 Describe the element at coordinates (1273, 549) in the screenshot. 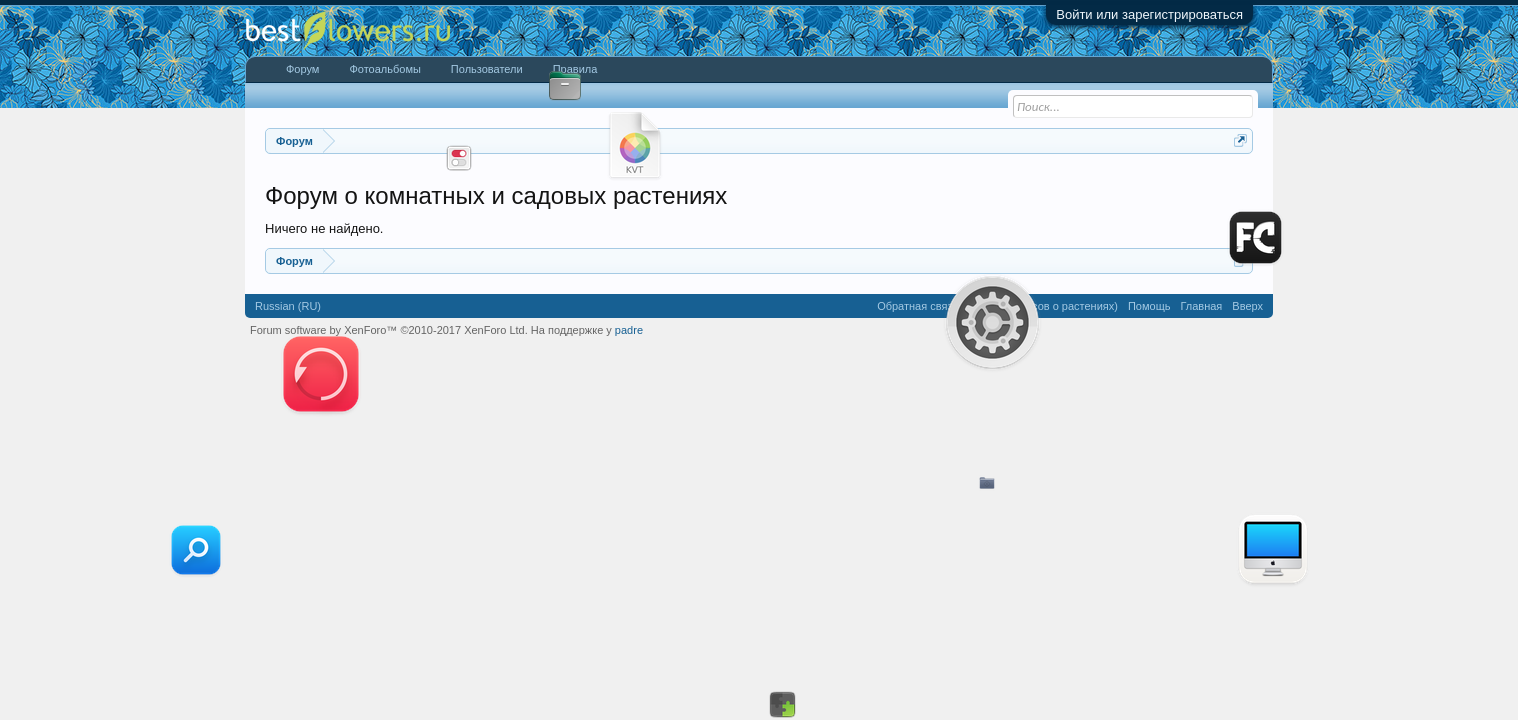

I see `open variety wallpaper changer app` at that location.